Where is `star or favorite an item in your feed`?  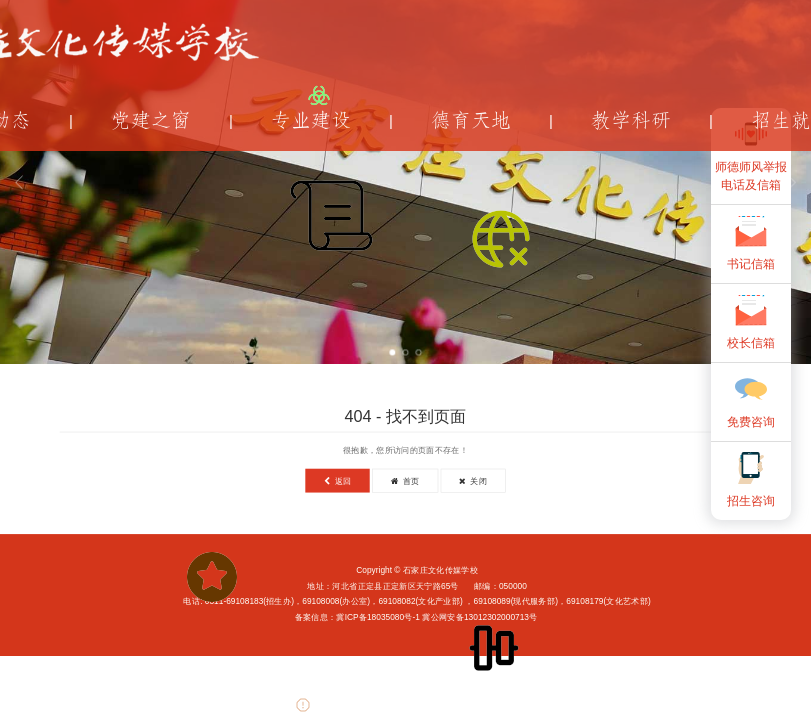
star or favorite an item in your feed is located at coordinates (212, 577).